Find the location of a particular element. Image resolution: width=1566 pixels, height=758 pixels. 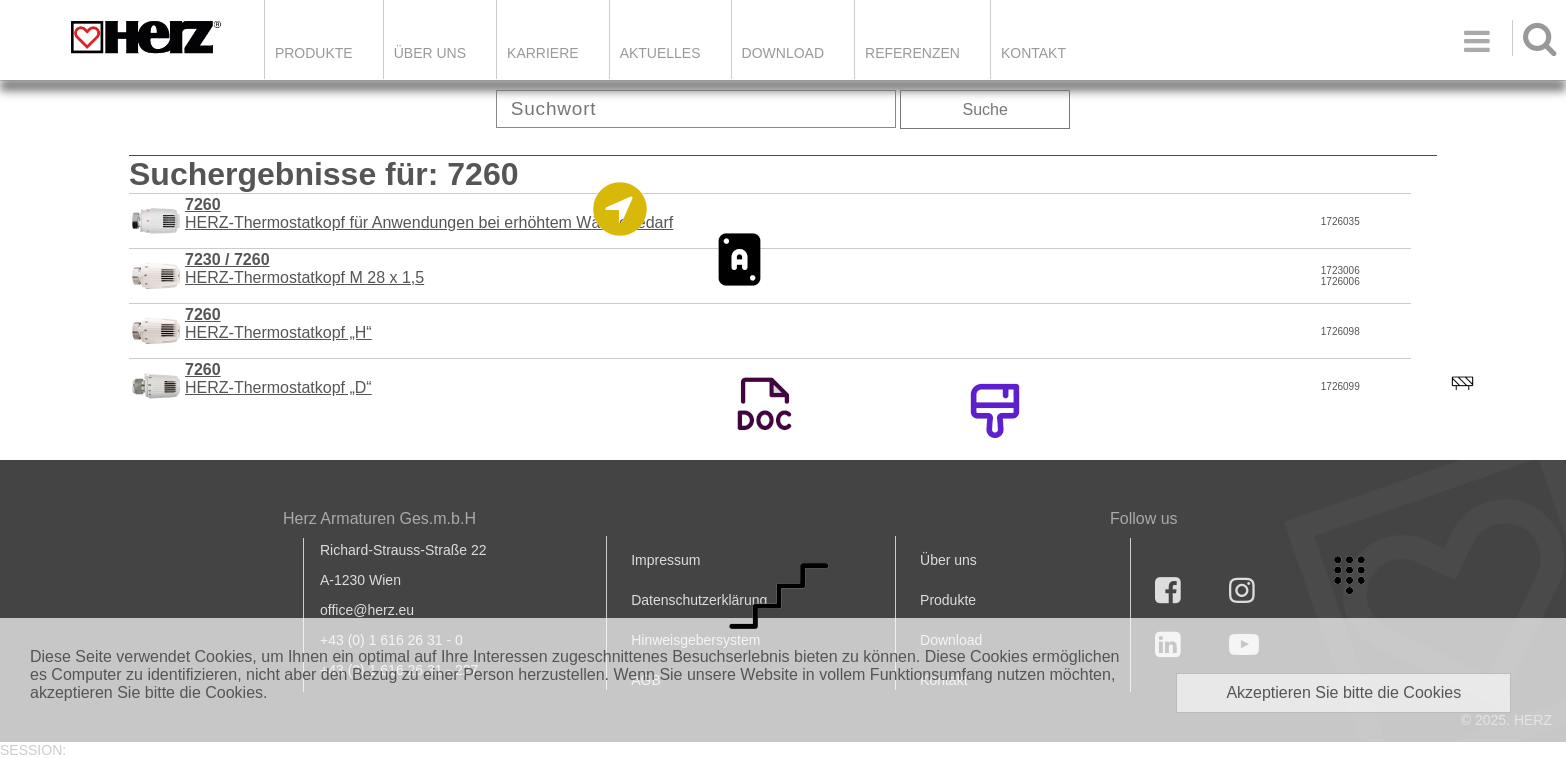

open numeric keypad for input is located at coordinates (1349, 574).